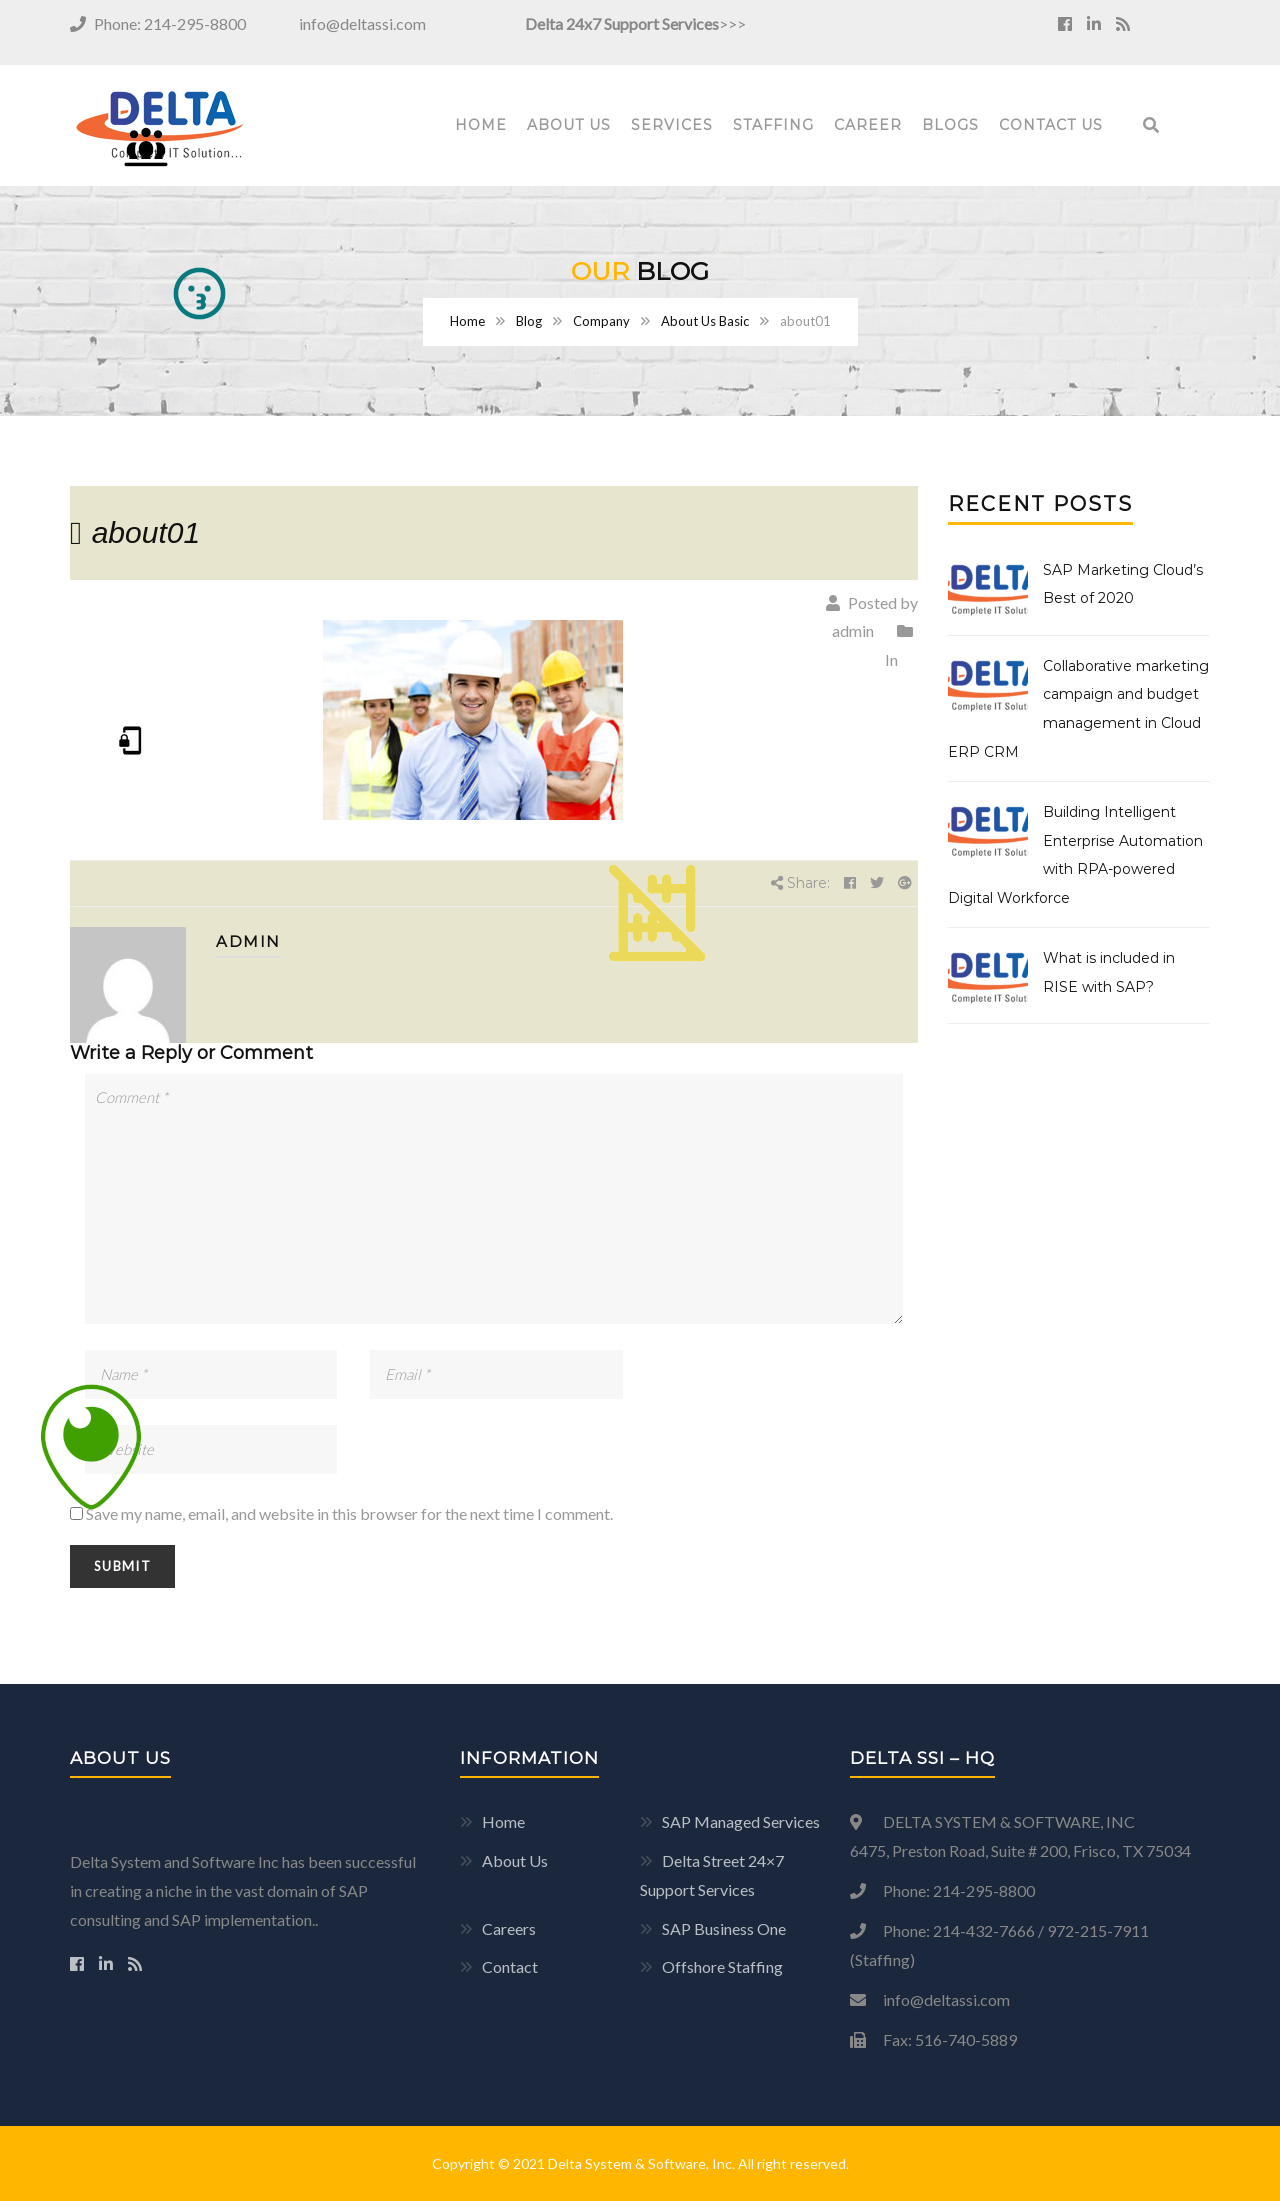  Describe the element at coordinates (146, 147) in the screenshot. I see `view team or group members` at that location.